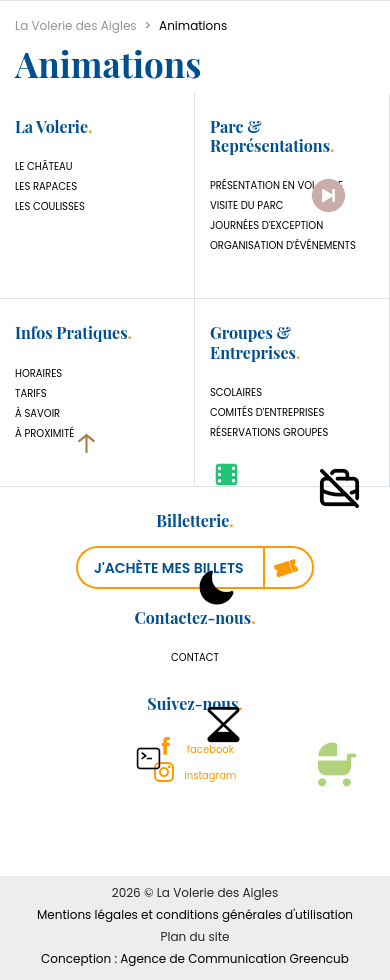  What do you see at coordinates (86, 443) in the screenshot?
I see `scroll to top of page` at bounding box center [86, 443].